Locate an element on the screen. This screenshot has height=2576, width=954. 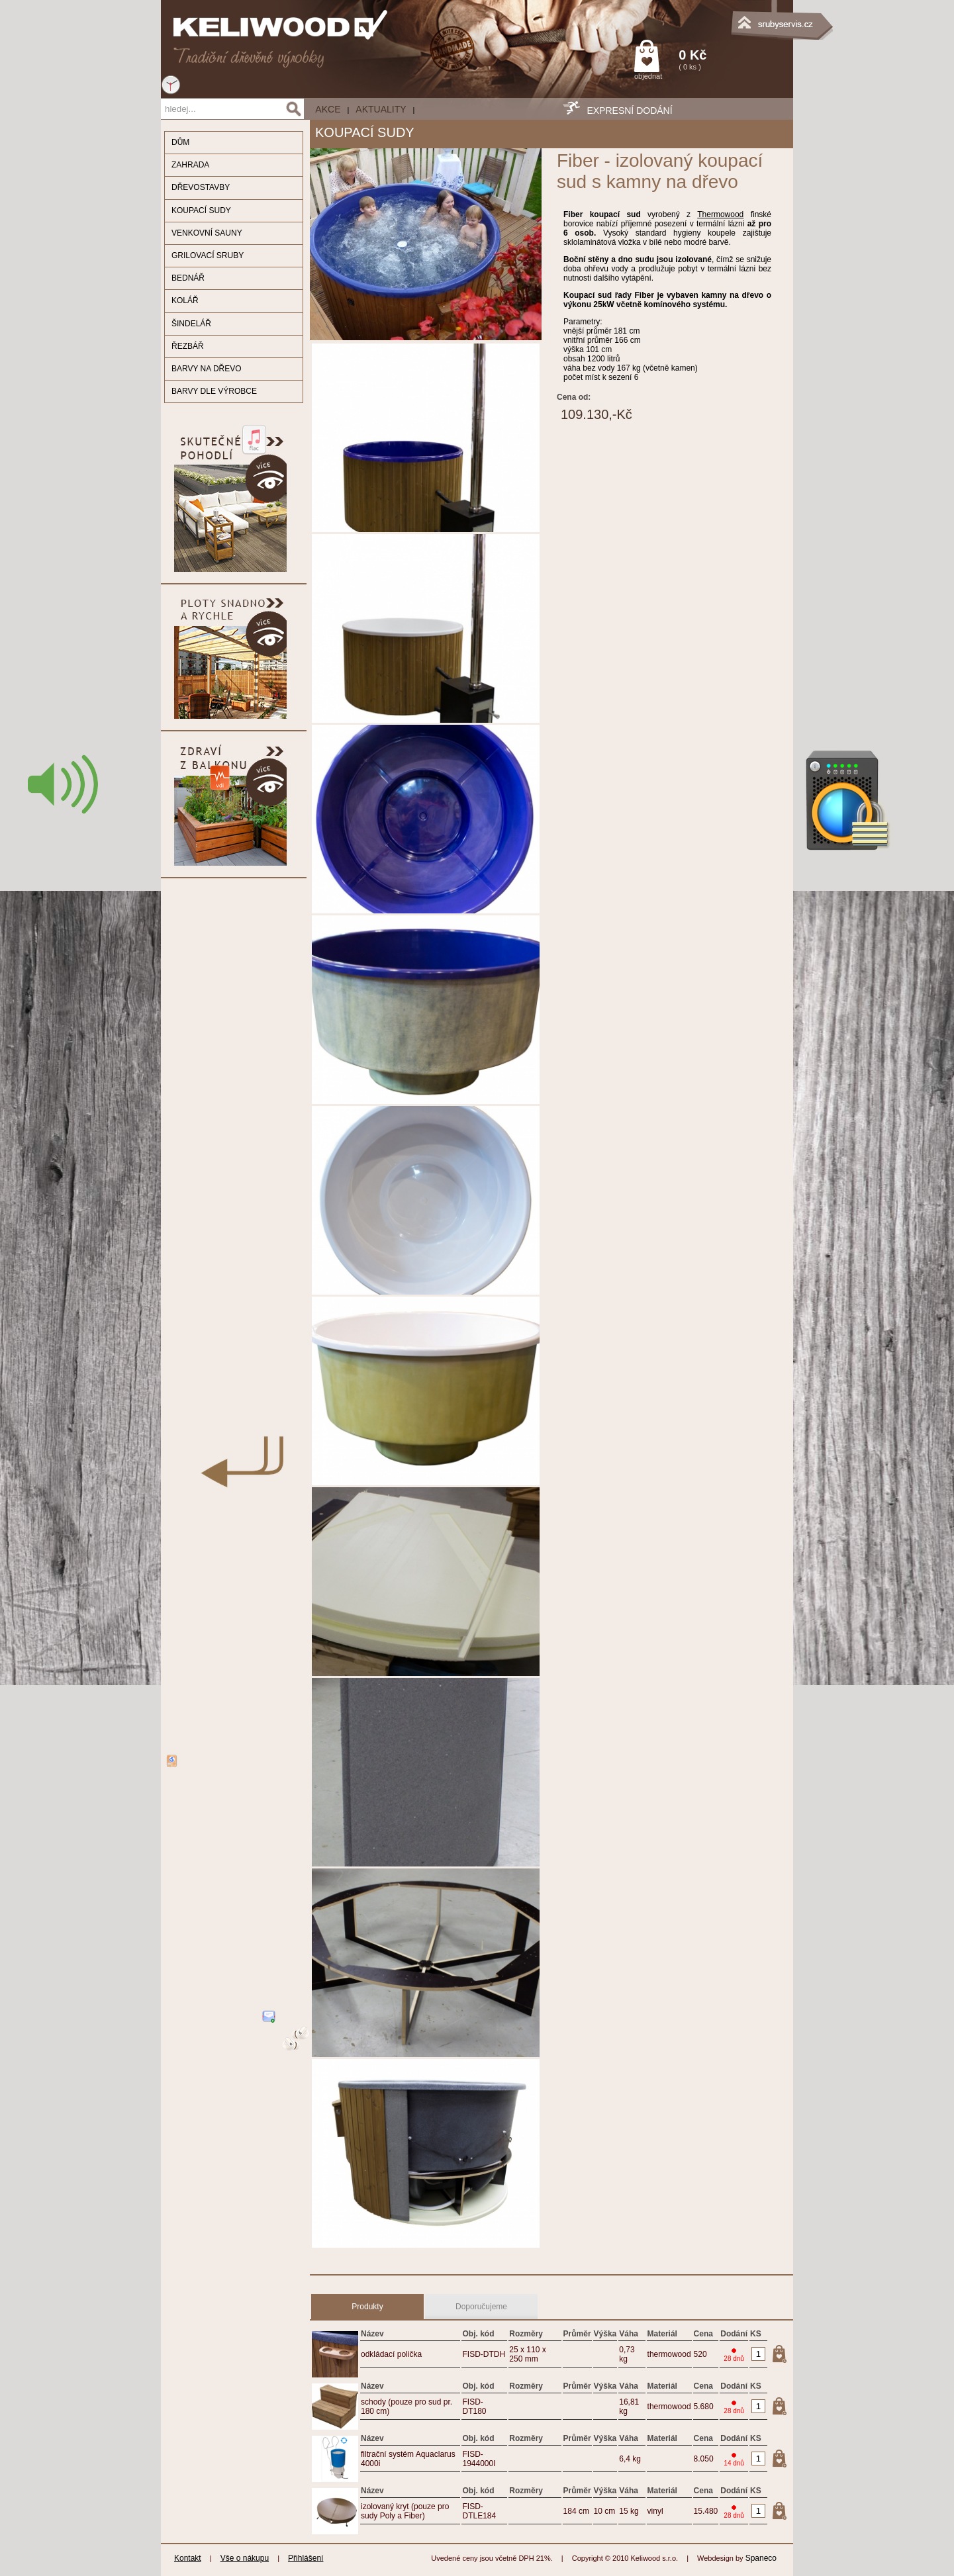
reply to all recipients of an email is located at coordinates (241, 1461).